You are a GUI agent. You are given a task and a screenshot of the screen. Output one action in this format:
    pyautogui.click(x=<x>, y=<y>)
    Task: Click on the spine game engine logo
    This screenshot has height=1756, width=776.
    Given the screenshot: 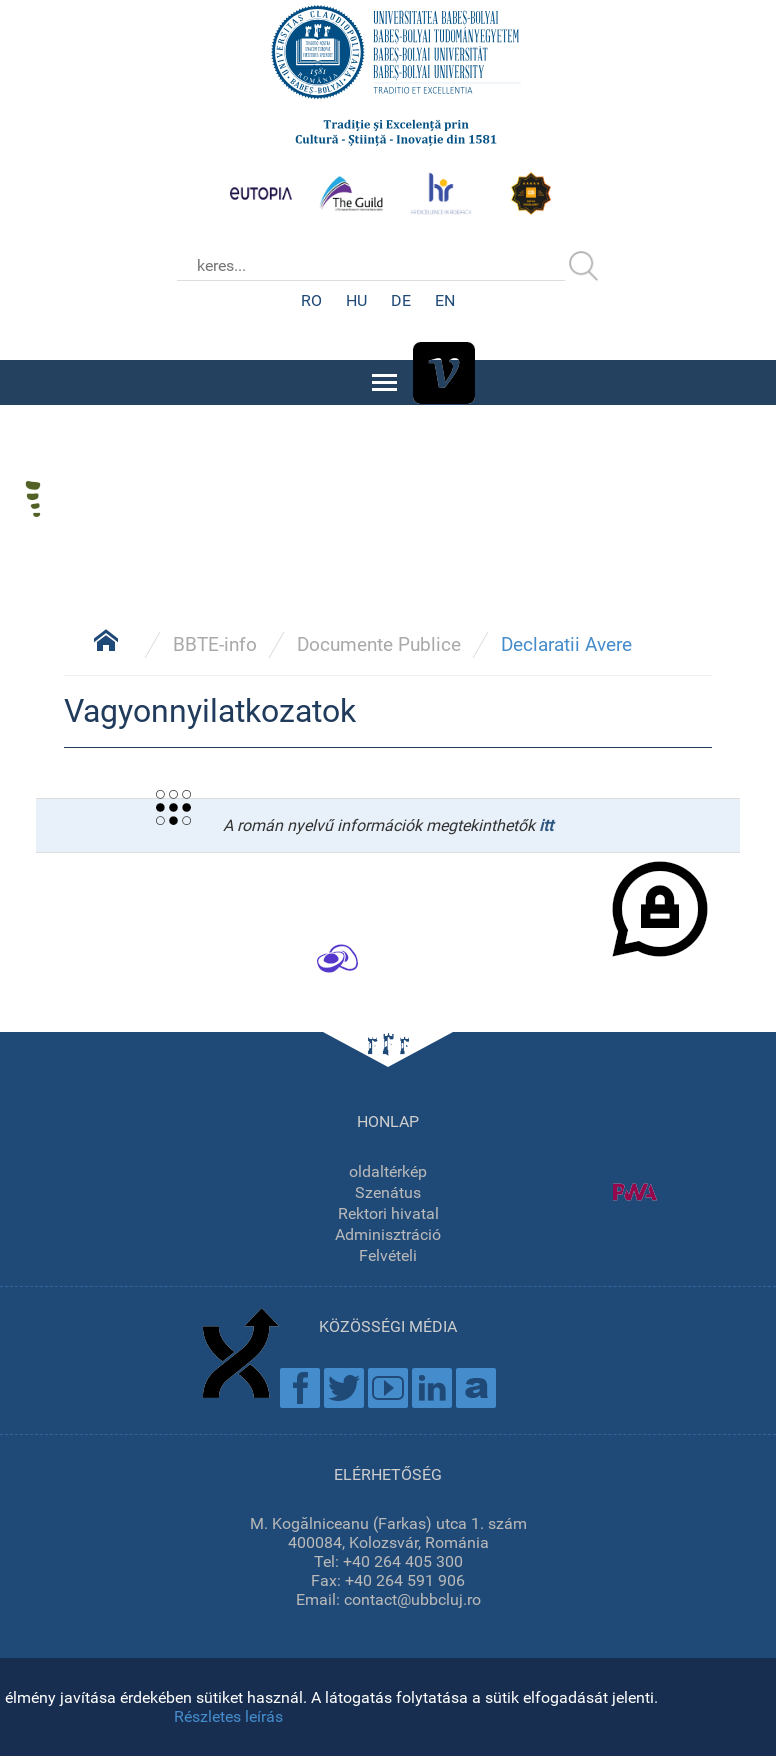 What is the action you would take?
    pyautogui.click(x=33, y=499)
    